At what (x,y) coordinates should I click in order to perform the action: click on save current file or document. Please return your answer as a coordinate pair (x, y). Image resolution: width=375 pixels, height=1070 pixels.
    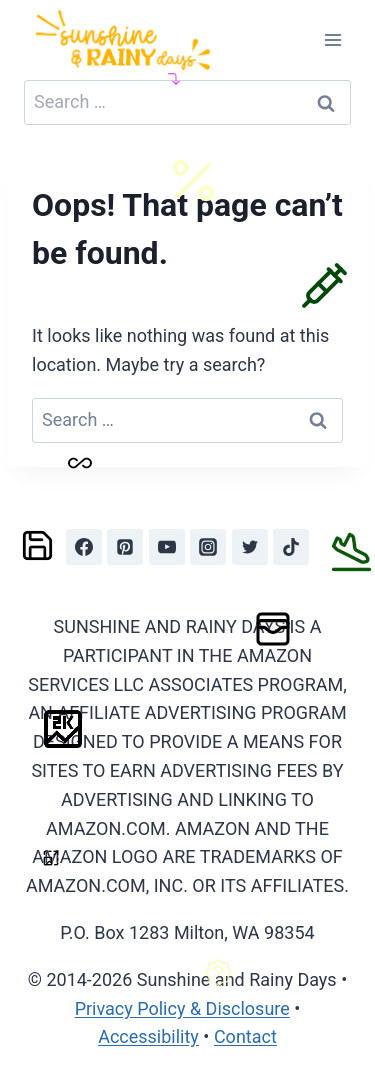
    Looking at the image, I should click on (37, 545).